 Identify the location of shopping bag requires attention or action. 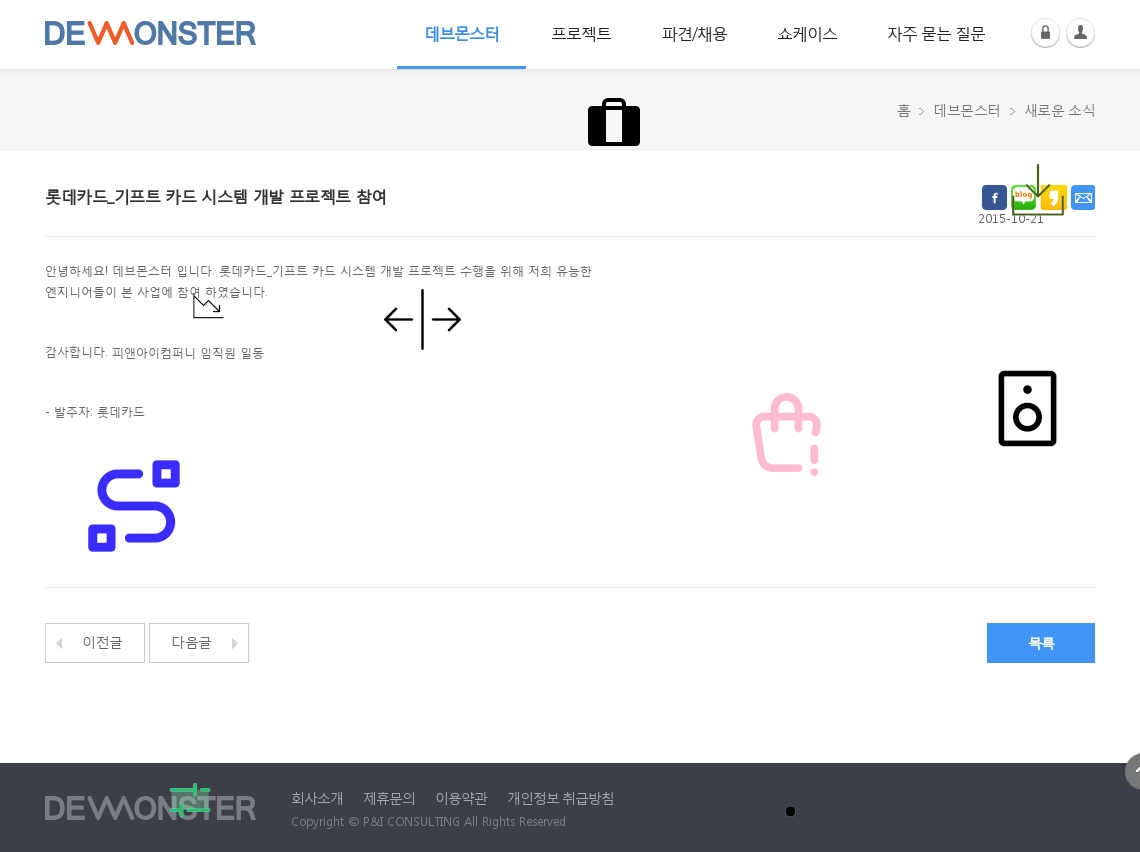
(786, 432).